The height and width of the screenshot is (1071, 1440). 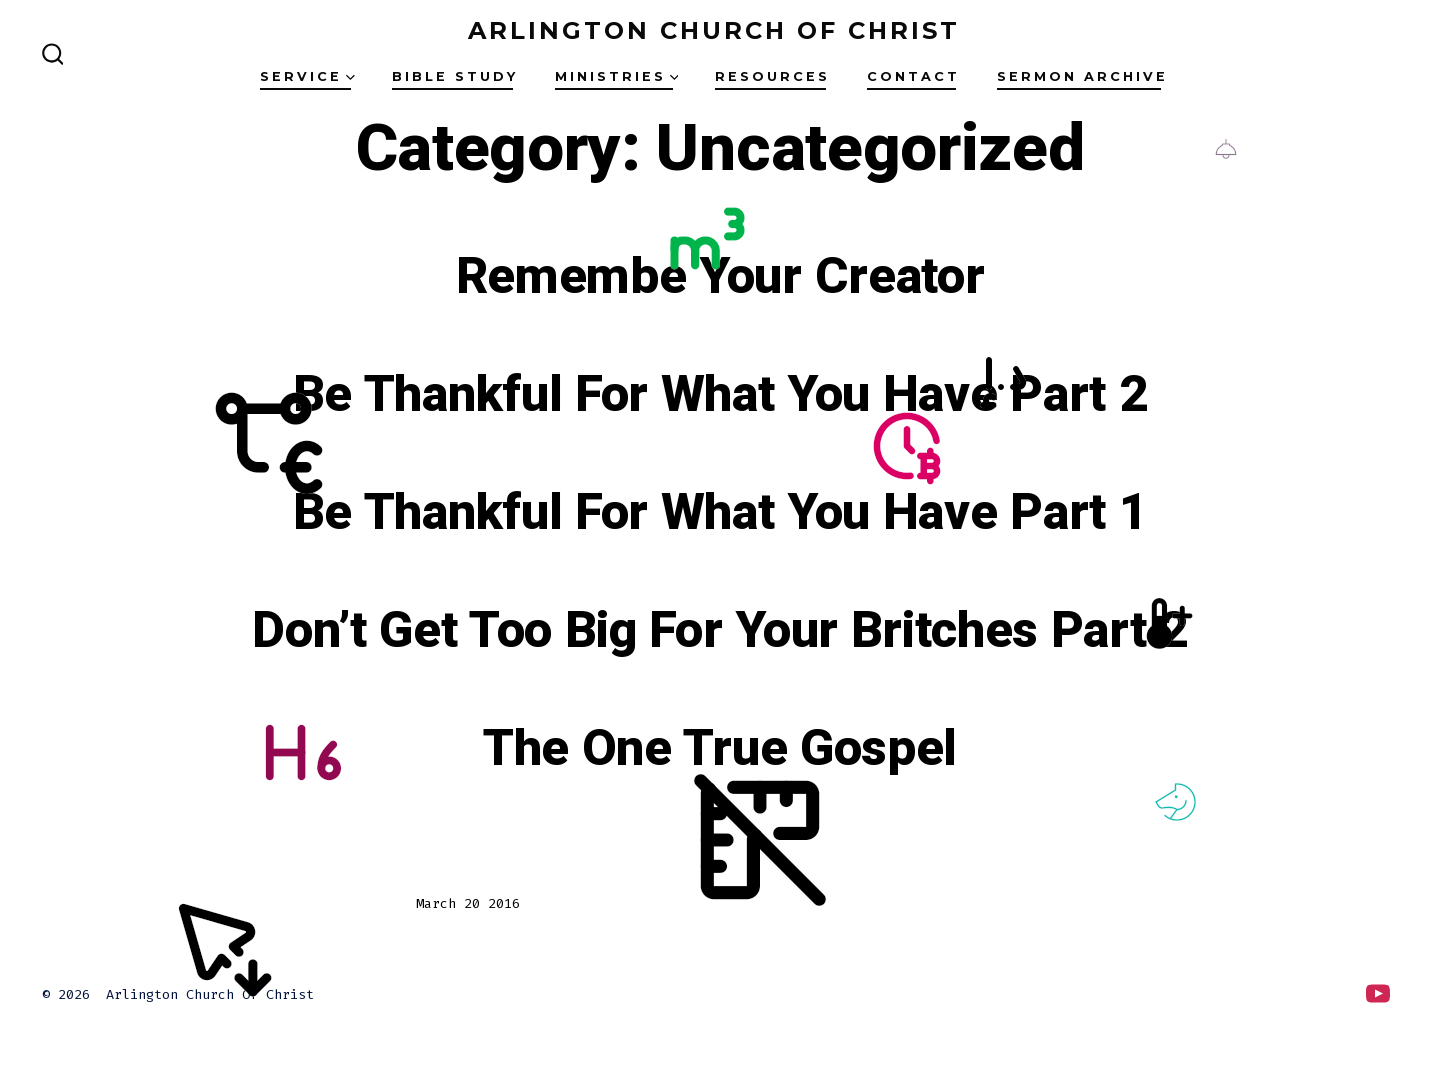 I want to click on format text as heading level 6, so click(x=301, y=752).